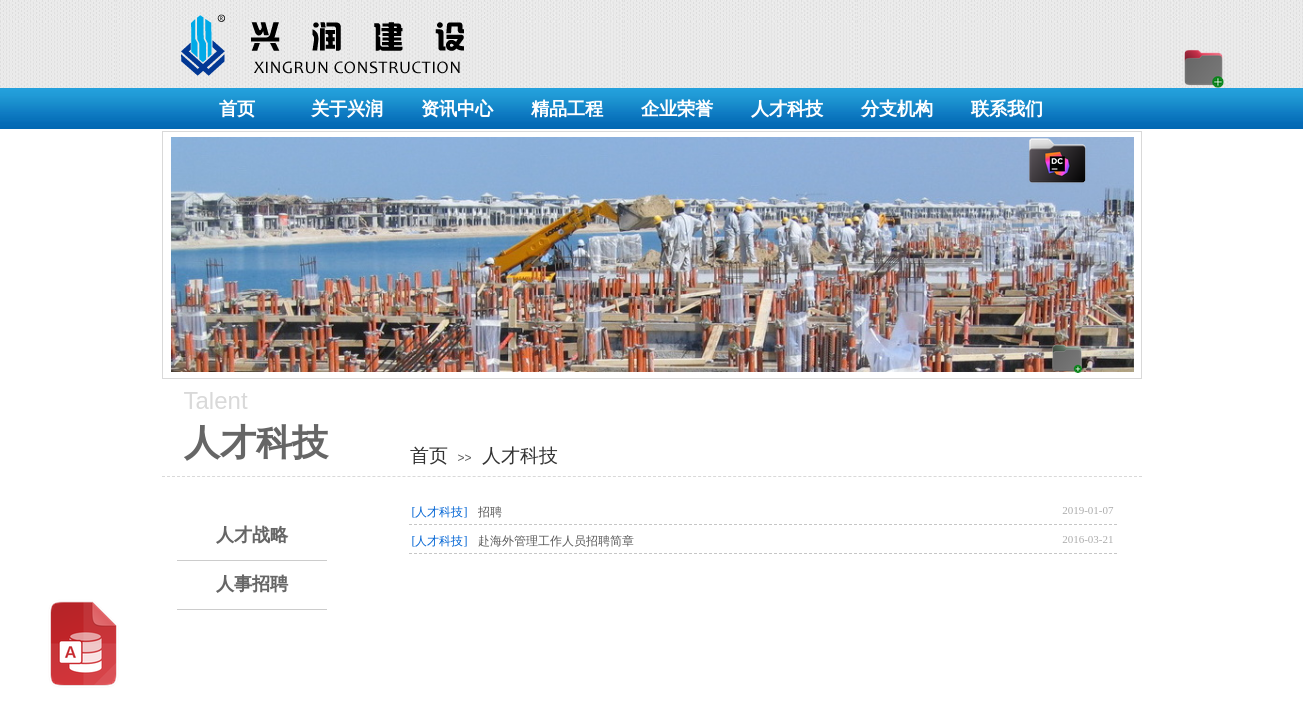  Describe the element at coordinates (83, 643) in the screenshot. I see `microsoft access database file` at that location.